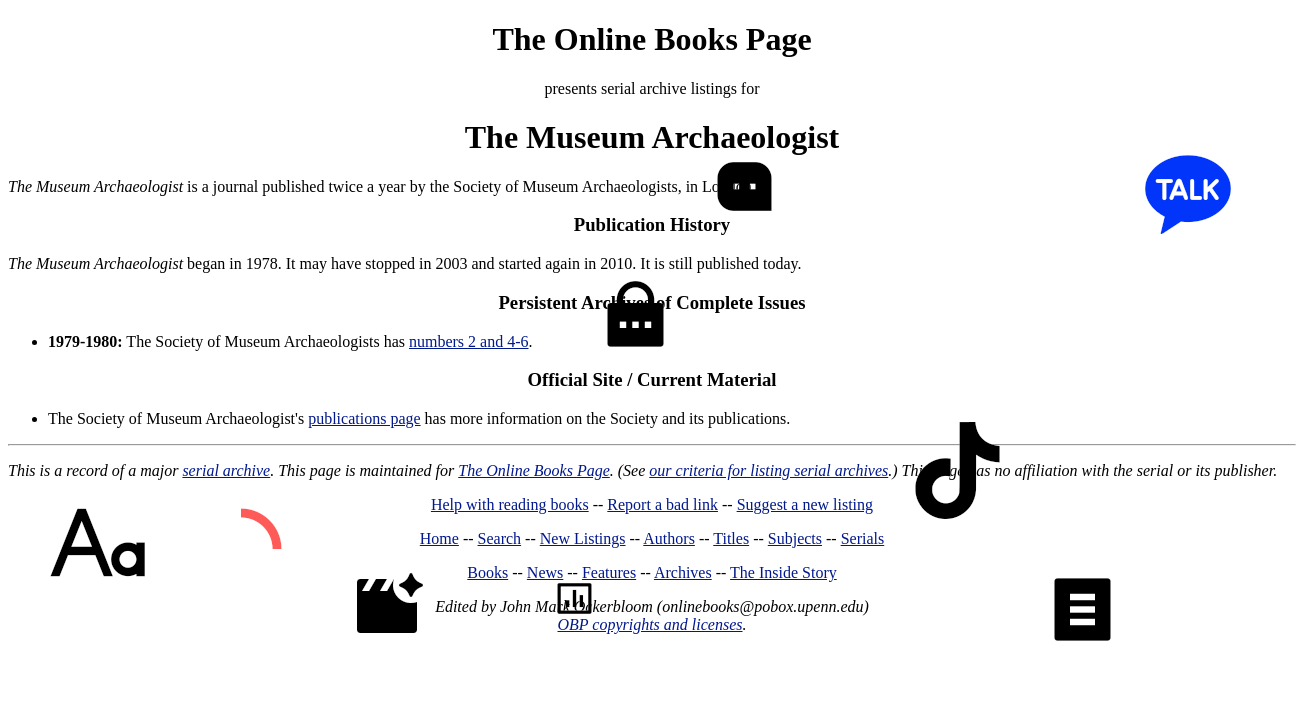 The height and width of the screenshot is (720, 1304). Describe the element at coordinates (957, 470) in the screenshot. I see `open the TikTok app` at that location.